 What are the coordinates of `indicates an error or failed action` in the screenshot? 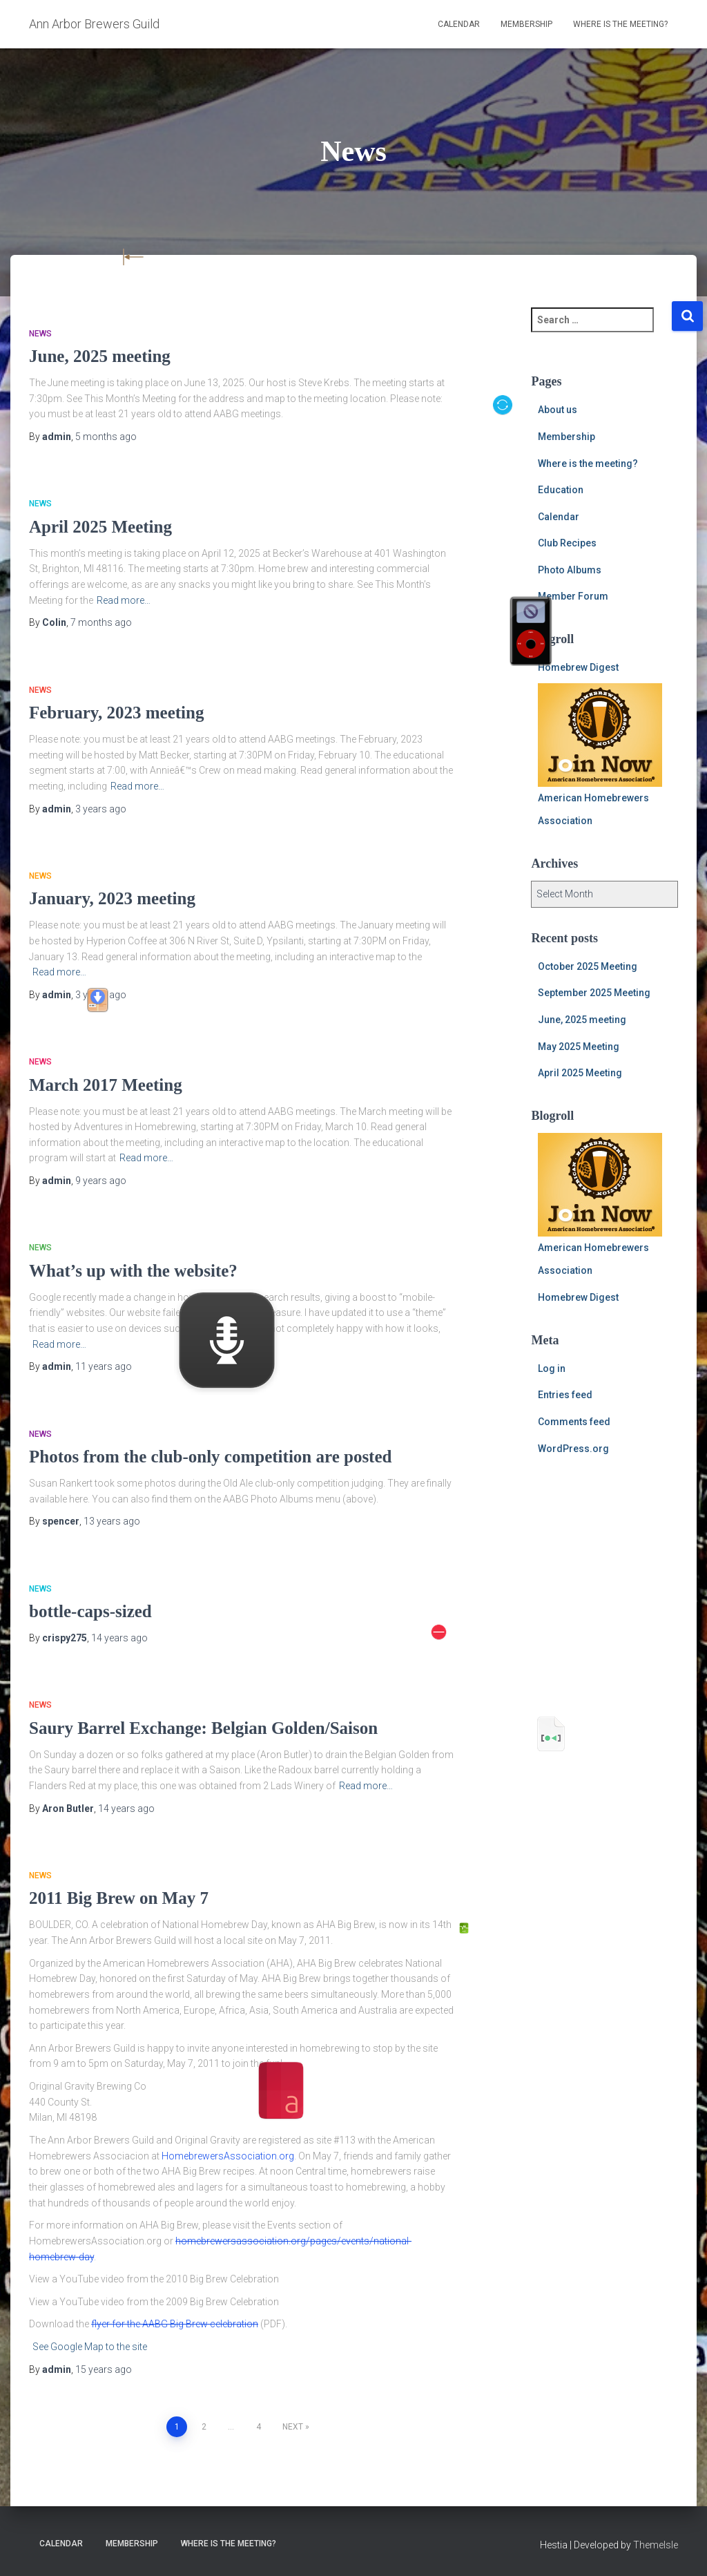 It's located at (438, 1632).